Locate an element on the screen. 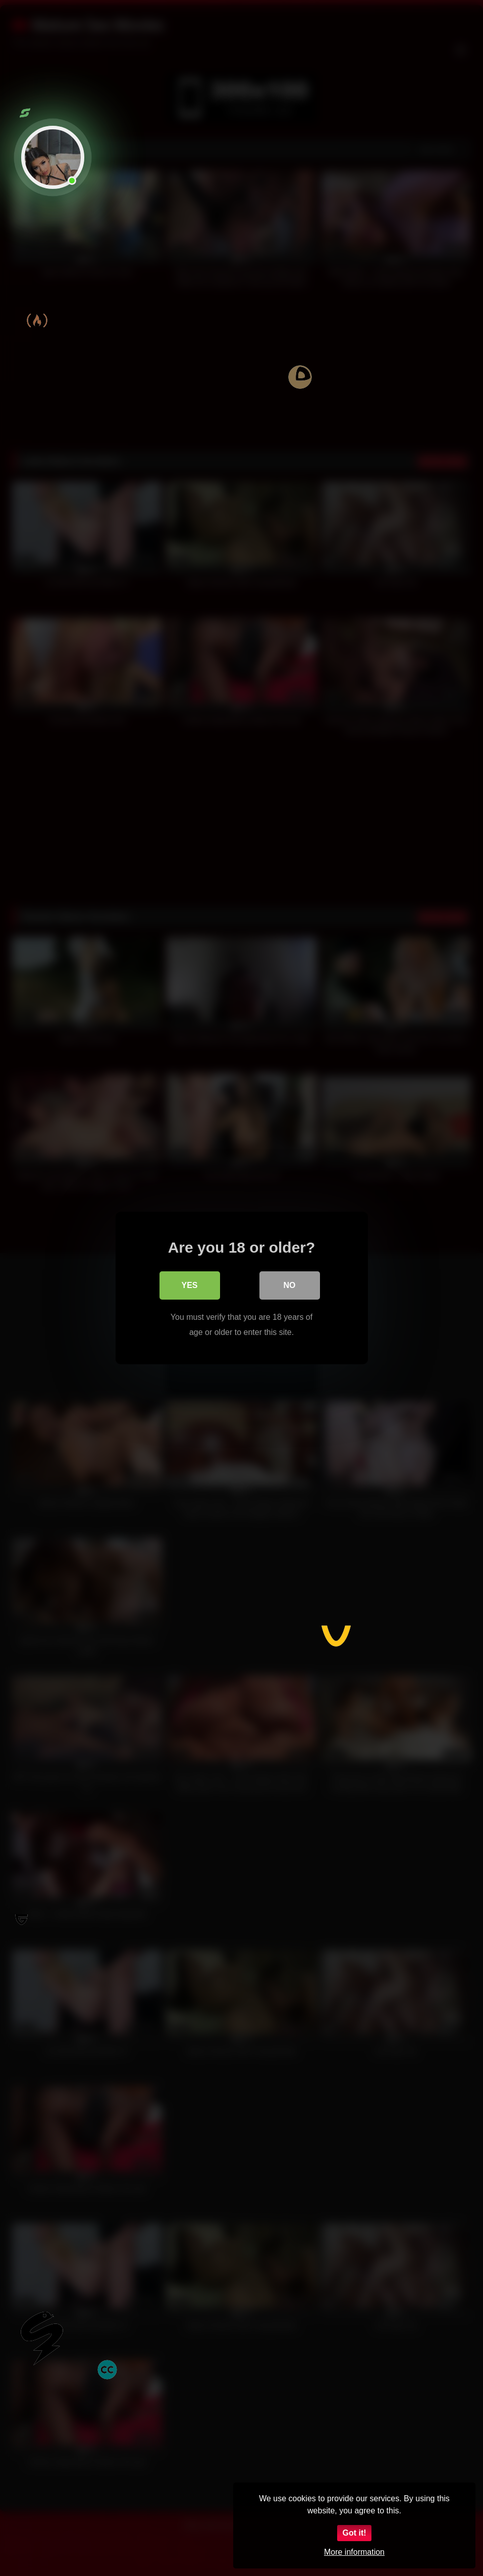 The image size is (483, 2576). indicates content licensed under creative commons is located at coordinates (107, 2369).